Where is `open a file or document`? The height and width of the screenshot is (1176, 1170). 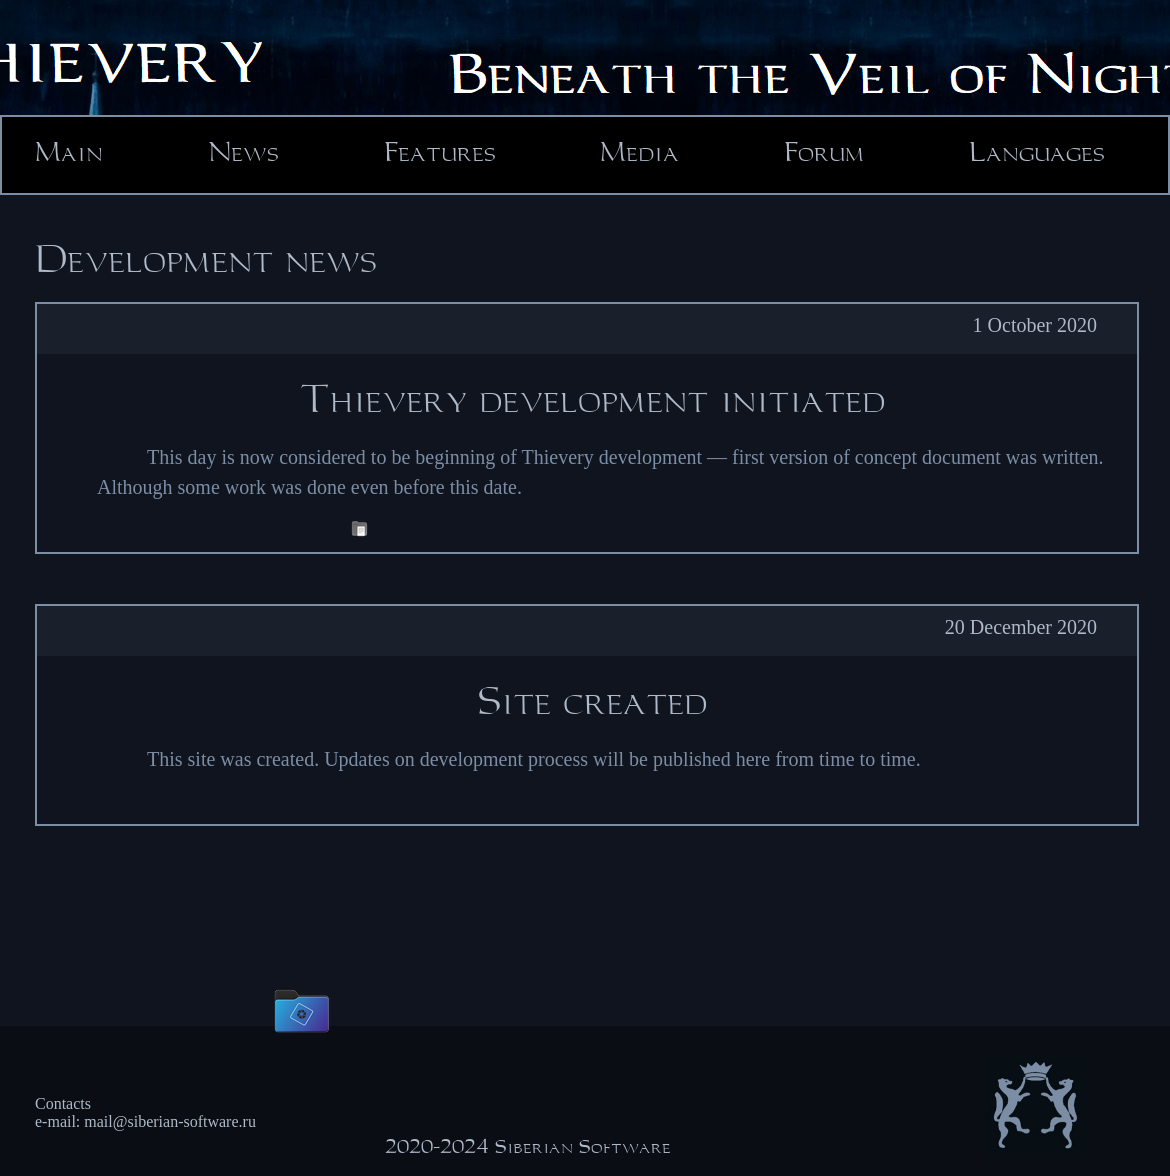
open a file or document is located at coordinates (359, 528).